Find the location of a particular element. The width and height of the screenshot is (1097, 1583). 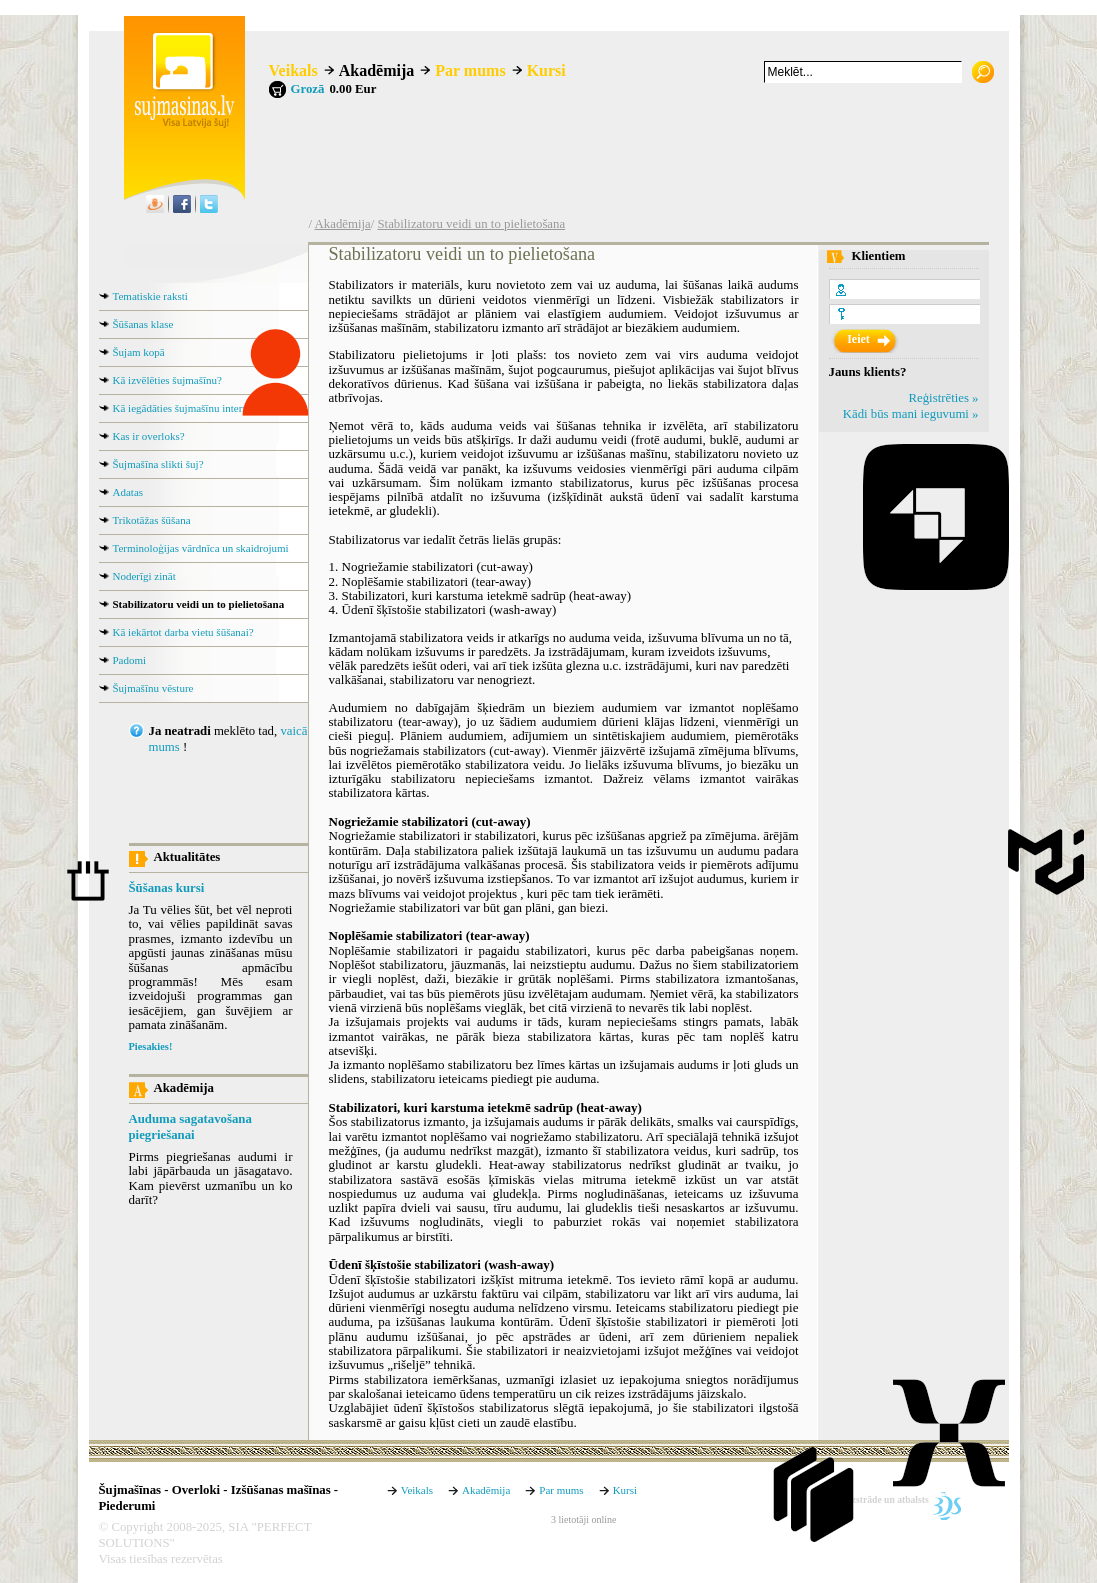

view your profile is located at coordinates (275, 374).